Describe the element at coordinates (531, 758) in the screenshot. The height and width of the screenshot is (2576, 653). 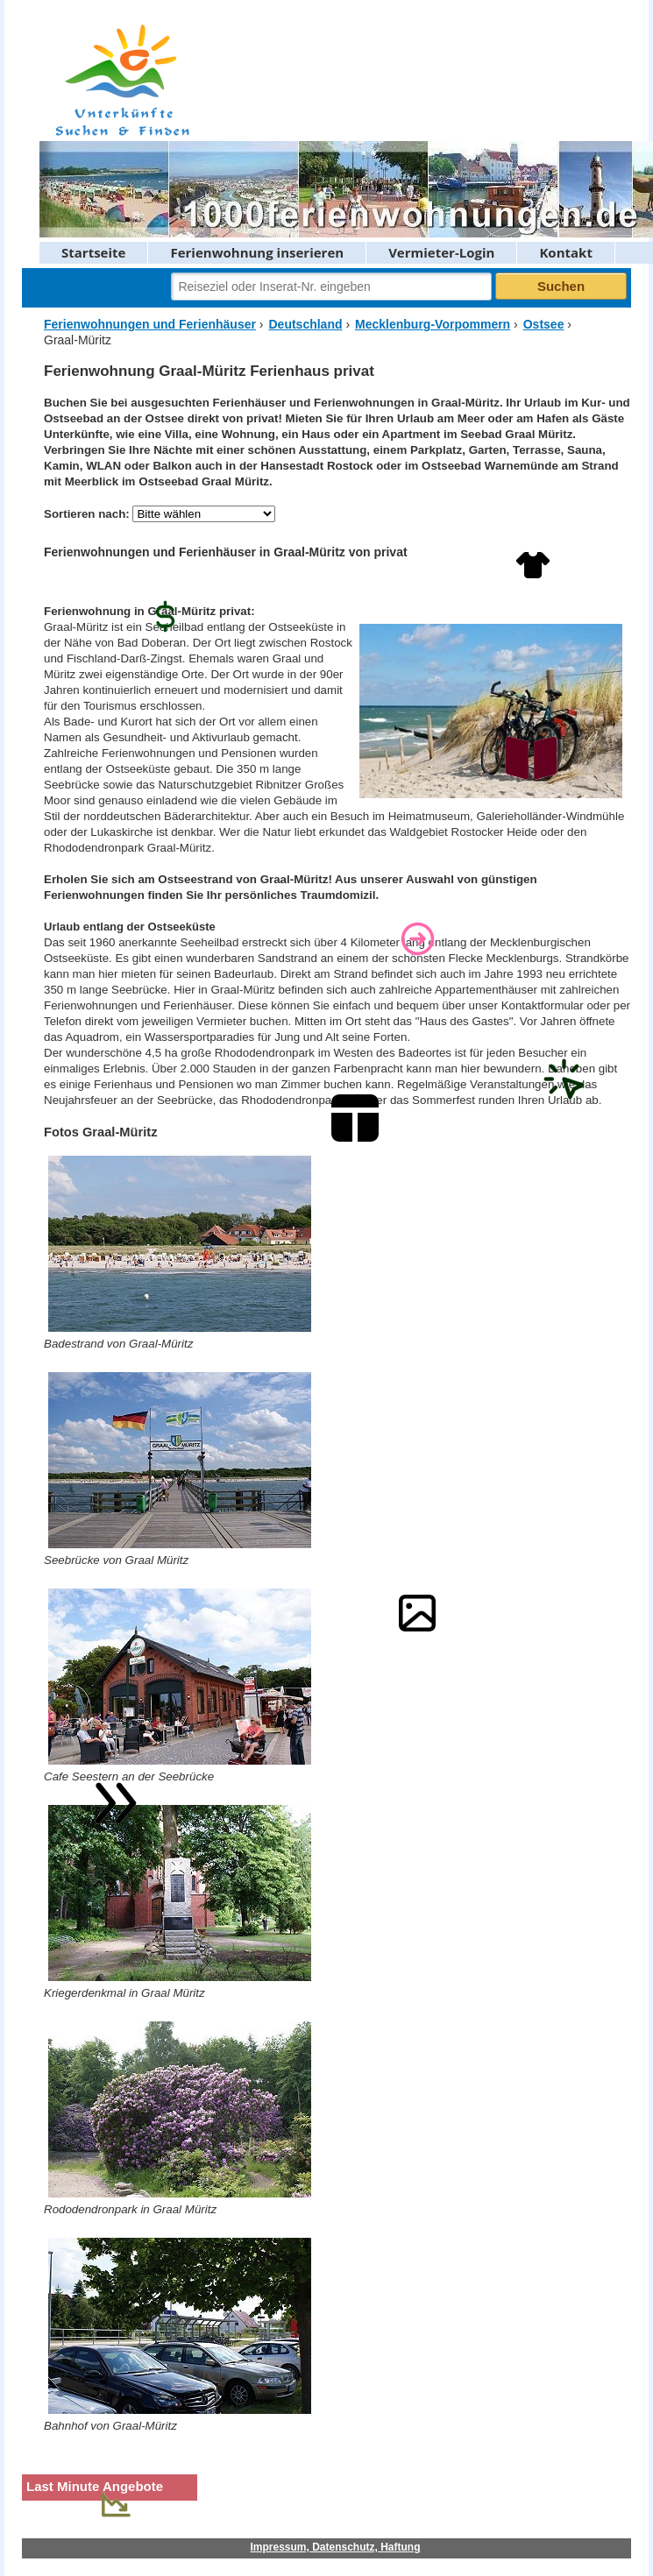
I see `open reading mode or e-reader` at that location.